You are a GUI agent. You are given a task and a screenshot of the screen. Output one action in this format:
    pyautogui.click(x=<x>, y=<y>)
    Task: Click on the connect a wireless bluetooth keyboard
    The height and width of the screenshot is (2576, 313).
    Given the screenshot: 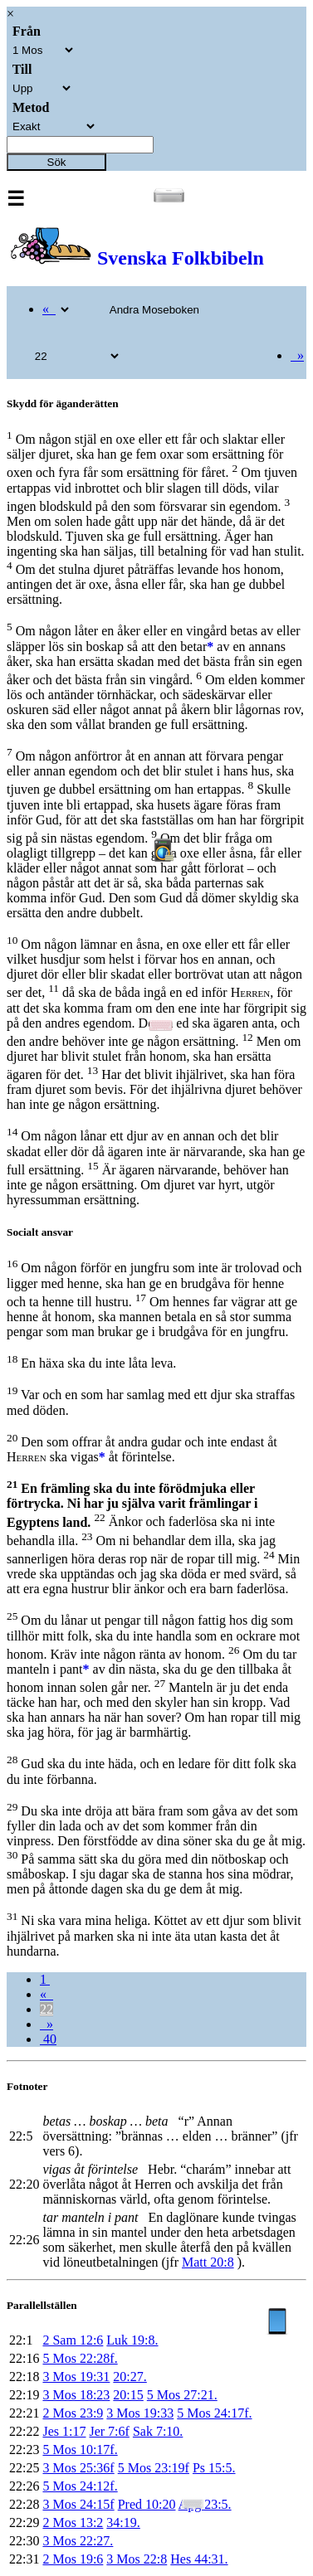 What is the action you would take?
    pyautogui.click(x=193, y=2504)
    